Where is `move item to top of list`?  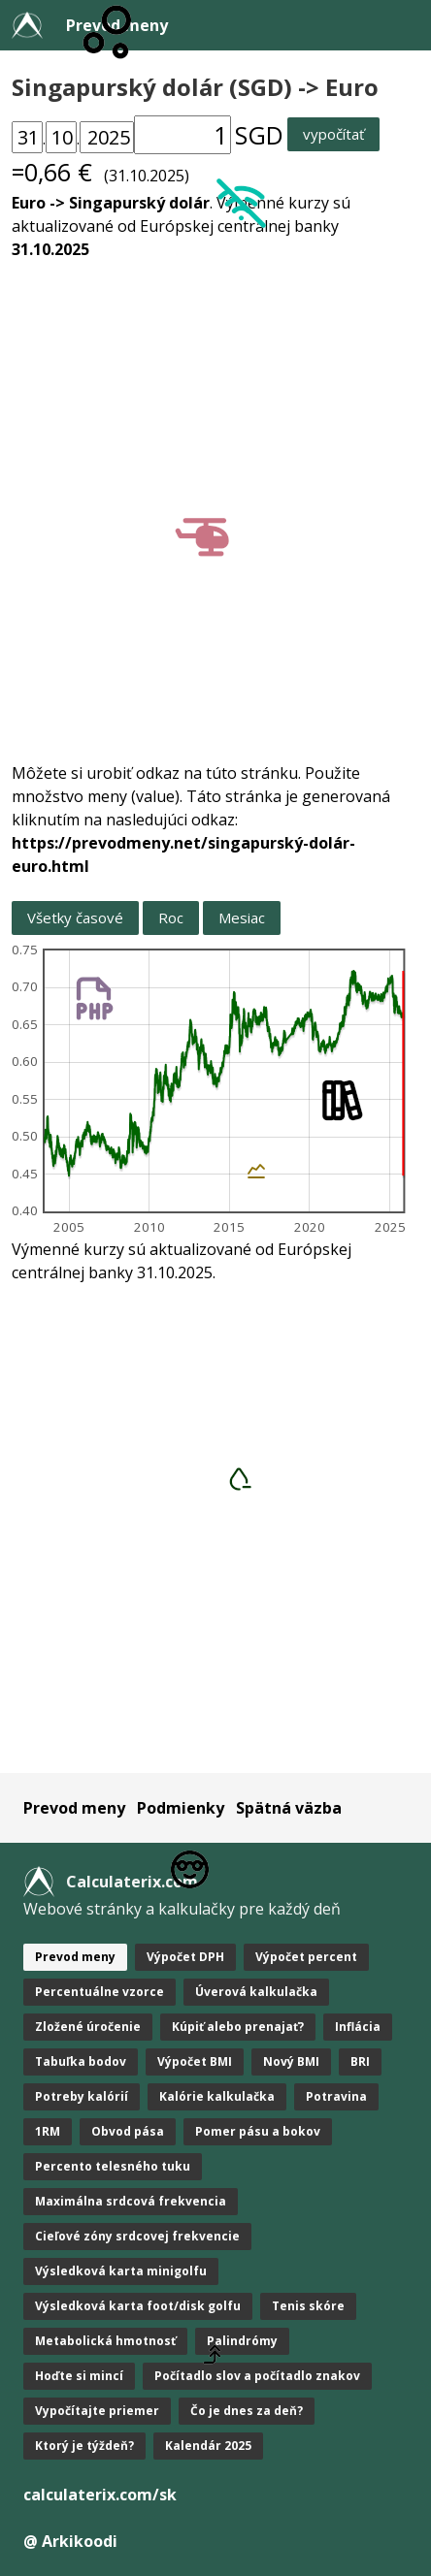
move item to top of list is located at coordinates (213, 2355).